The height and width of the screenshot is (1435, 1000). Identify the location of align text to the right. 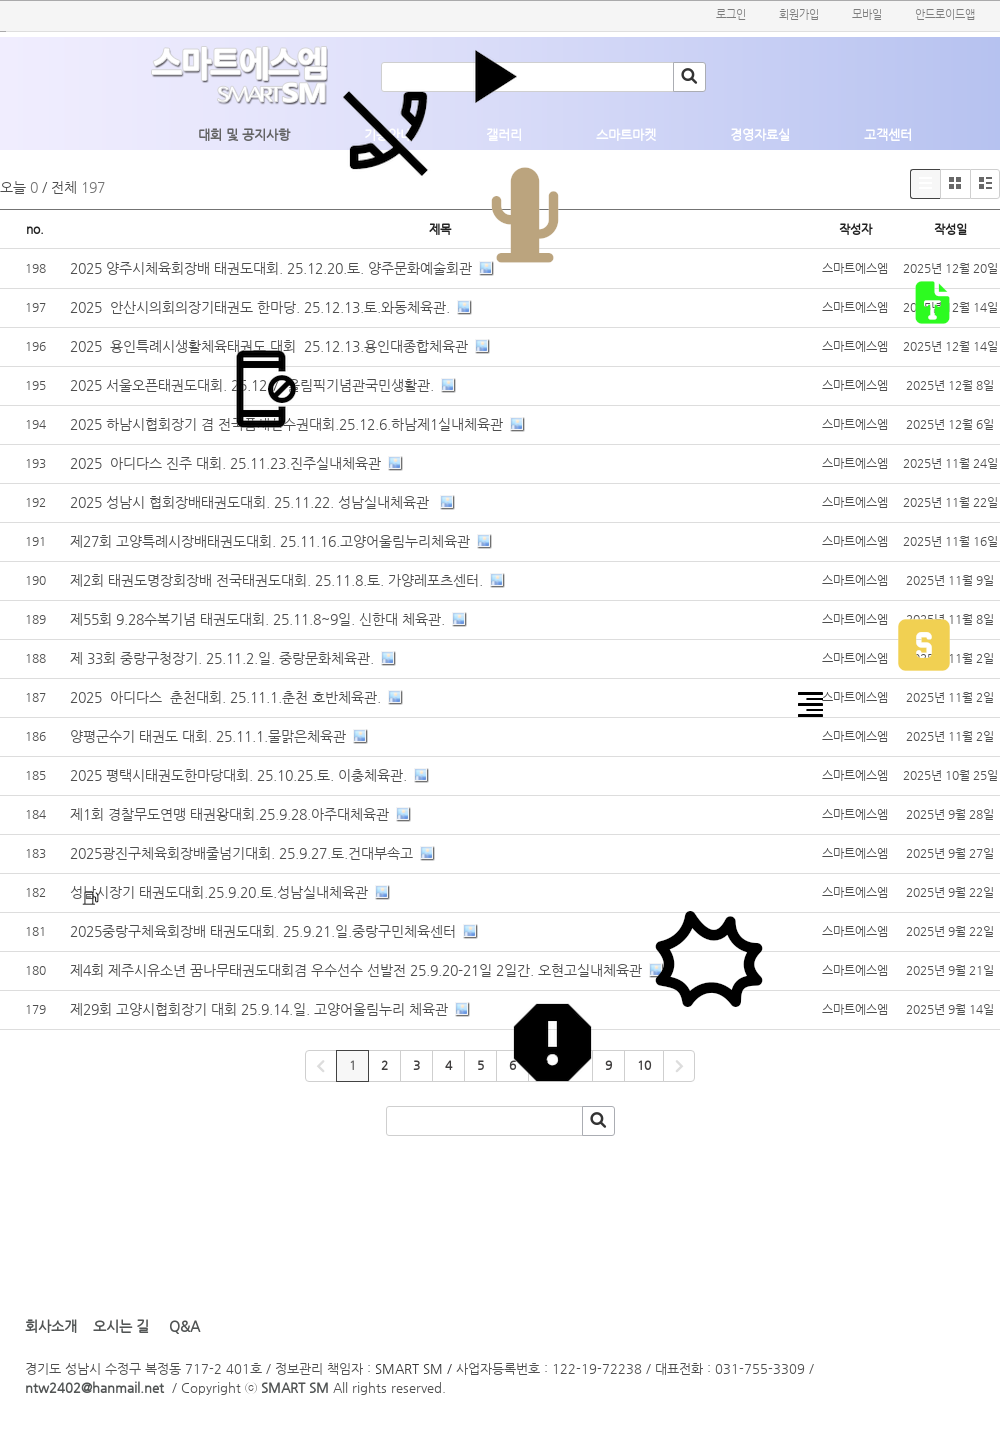
(810, 704).